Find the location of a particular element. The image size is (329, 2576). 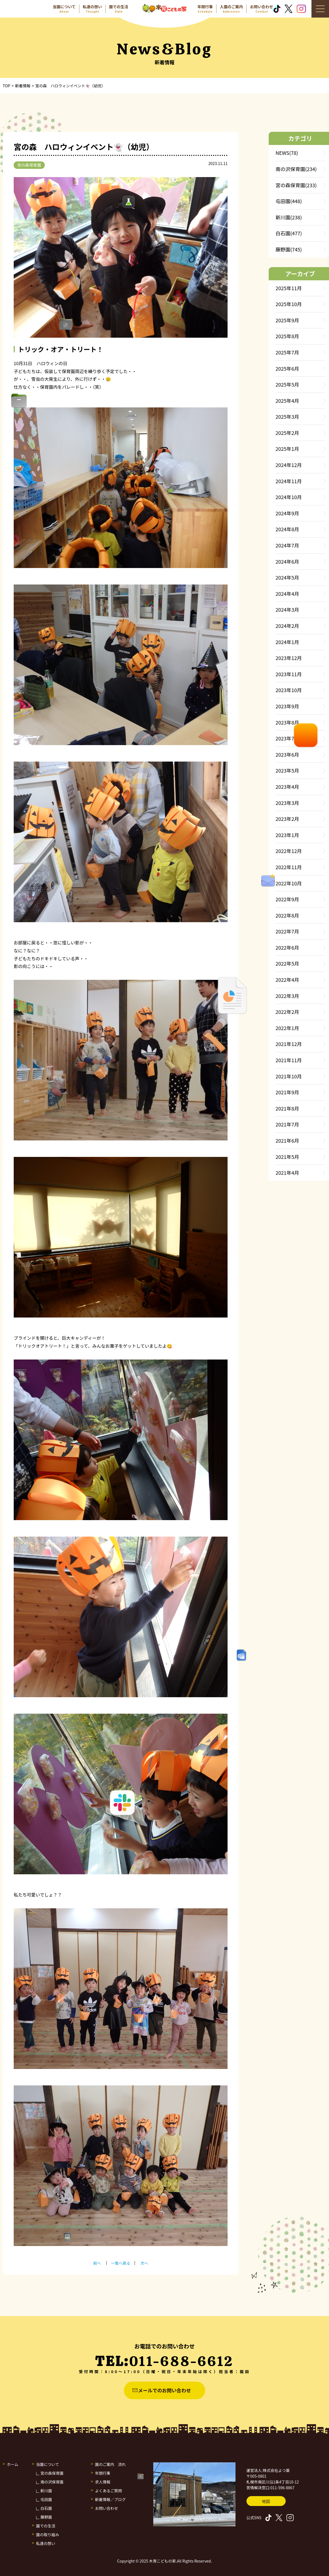

a microsoft word document file is located at coordinates (241, 1655).